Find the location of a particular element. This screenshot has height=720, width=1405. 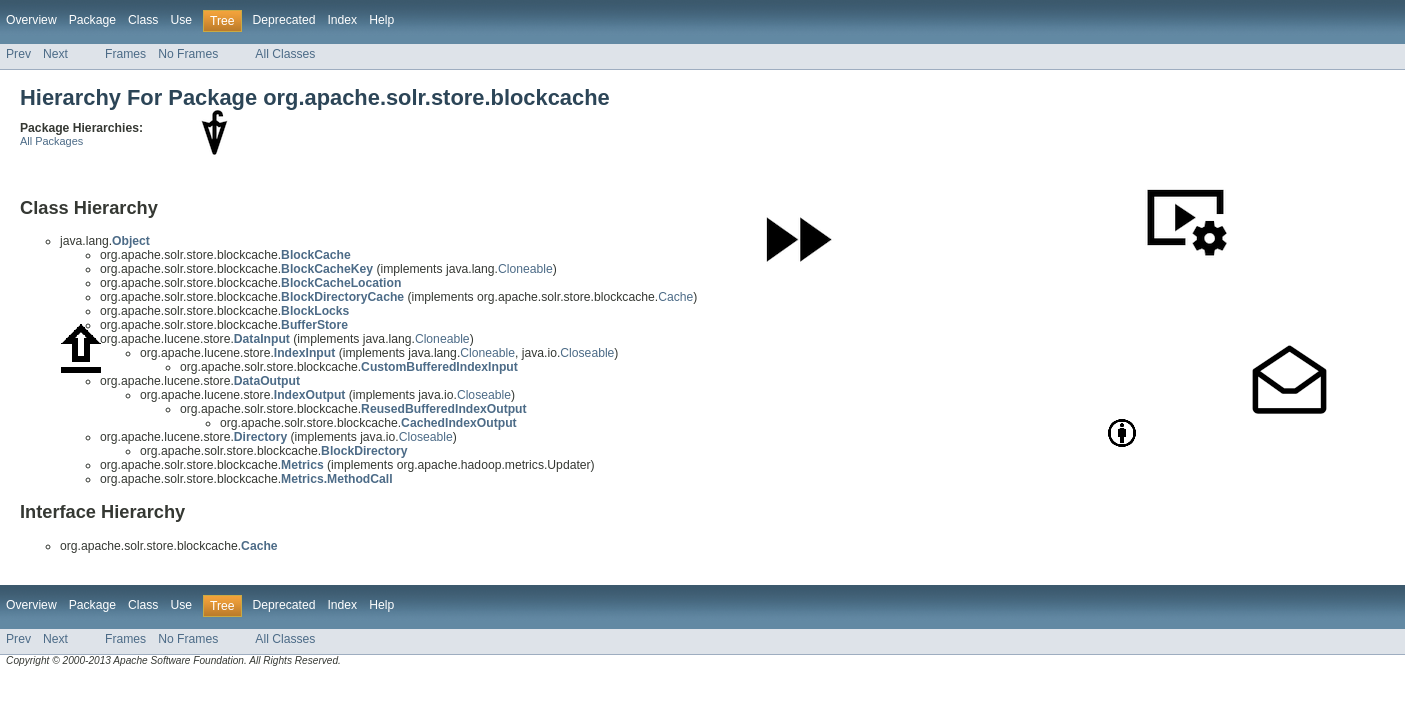

adjust video playback settings is located at coordinates (1185, 217).